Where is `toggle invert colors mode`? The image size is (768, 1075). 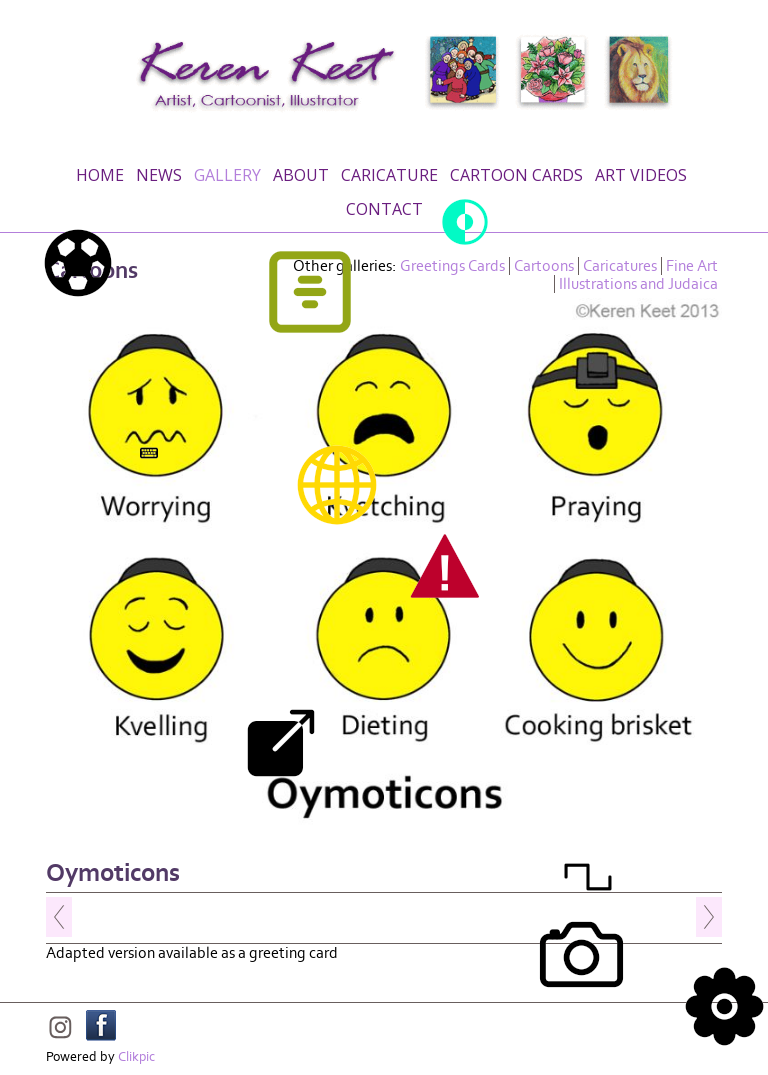 toggle invert colors mode is located at coordinates (465, 222).